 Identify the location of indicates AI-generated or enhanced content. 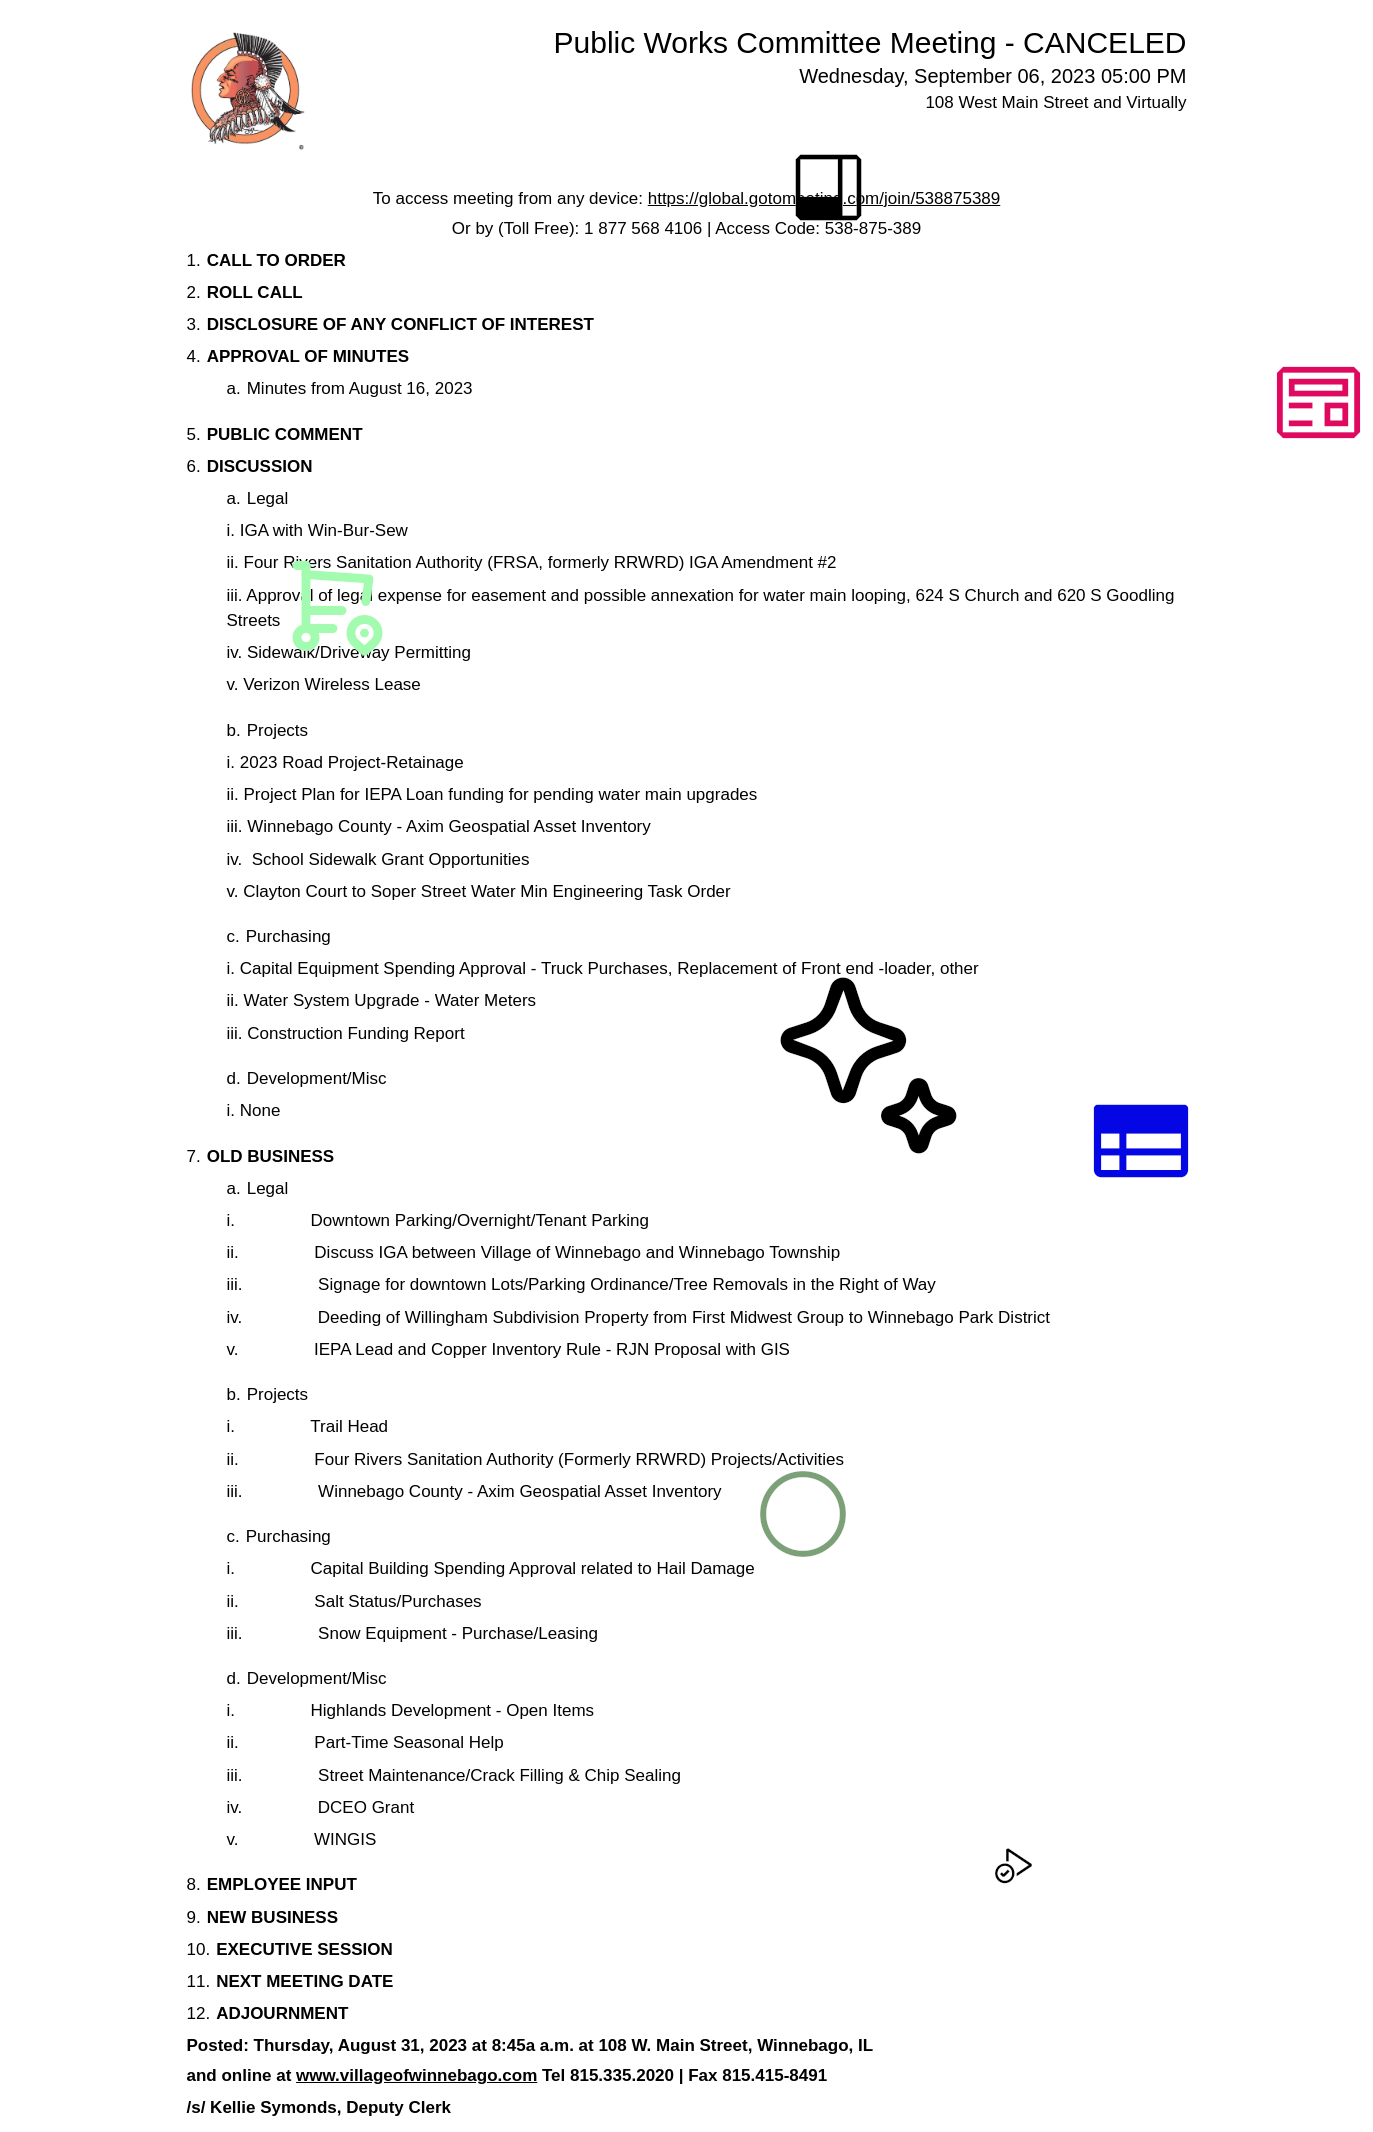
(868, 1065).